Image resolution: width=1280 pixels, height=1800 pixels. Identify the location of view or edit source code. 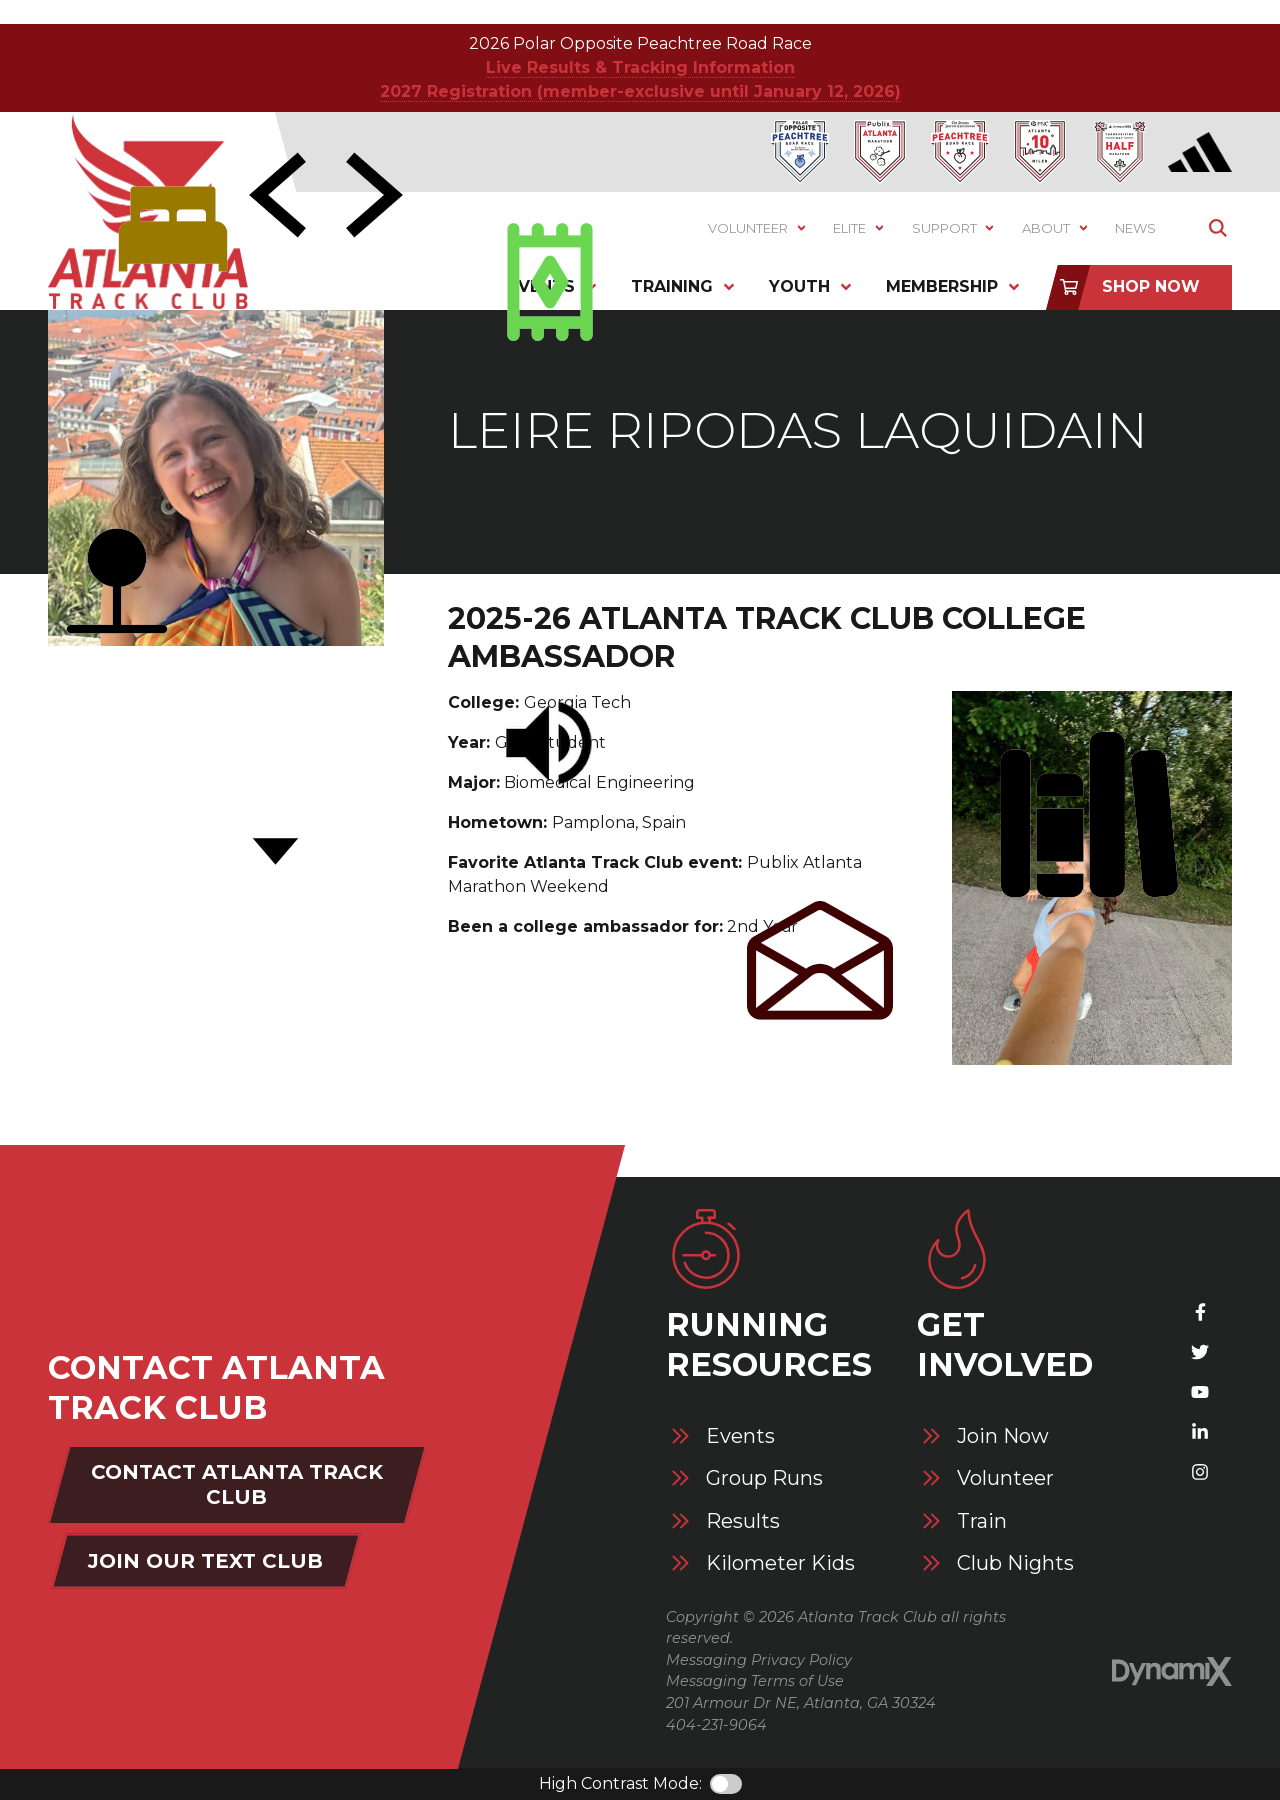
(326, 195).